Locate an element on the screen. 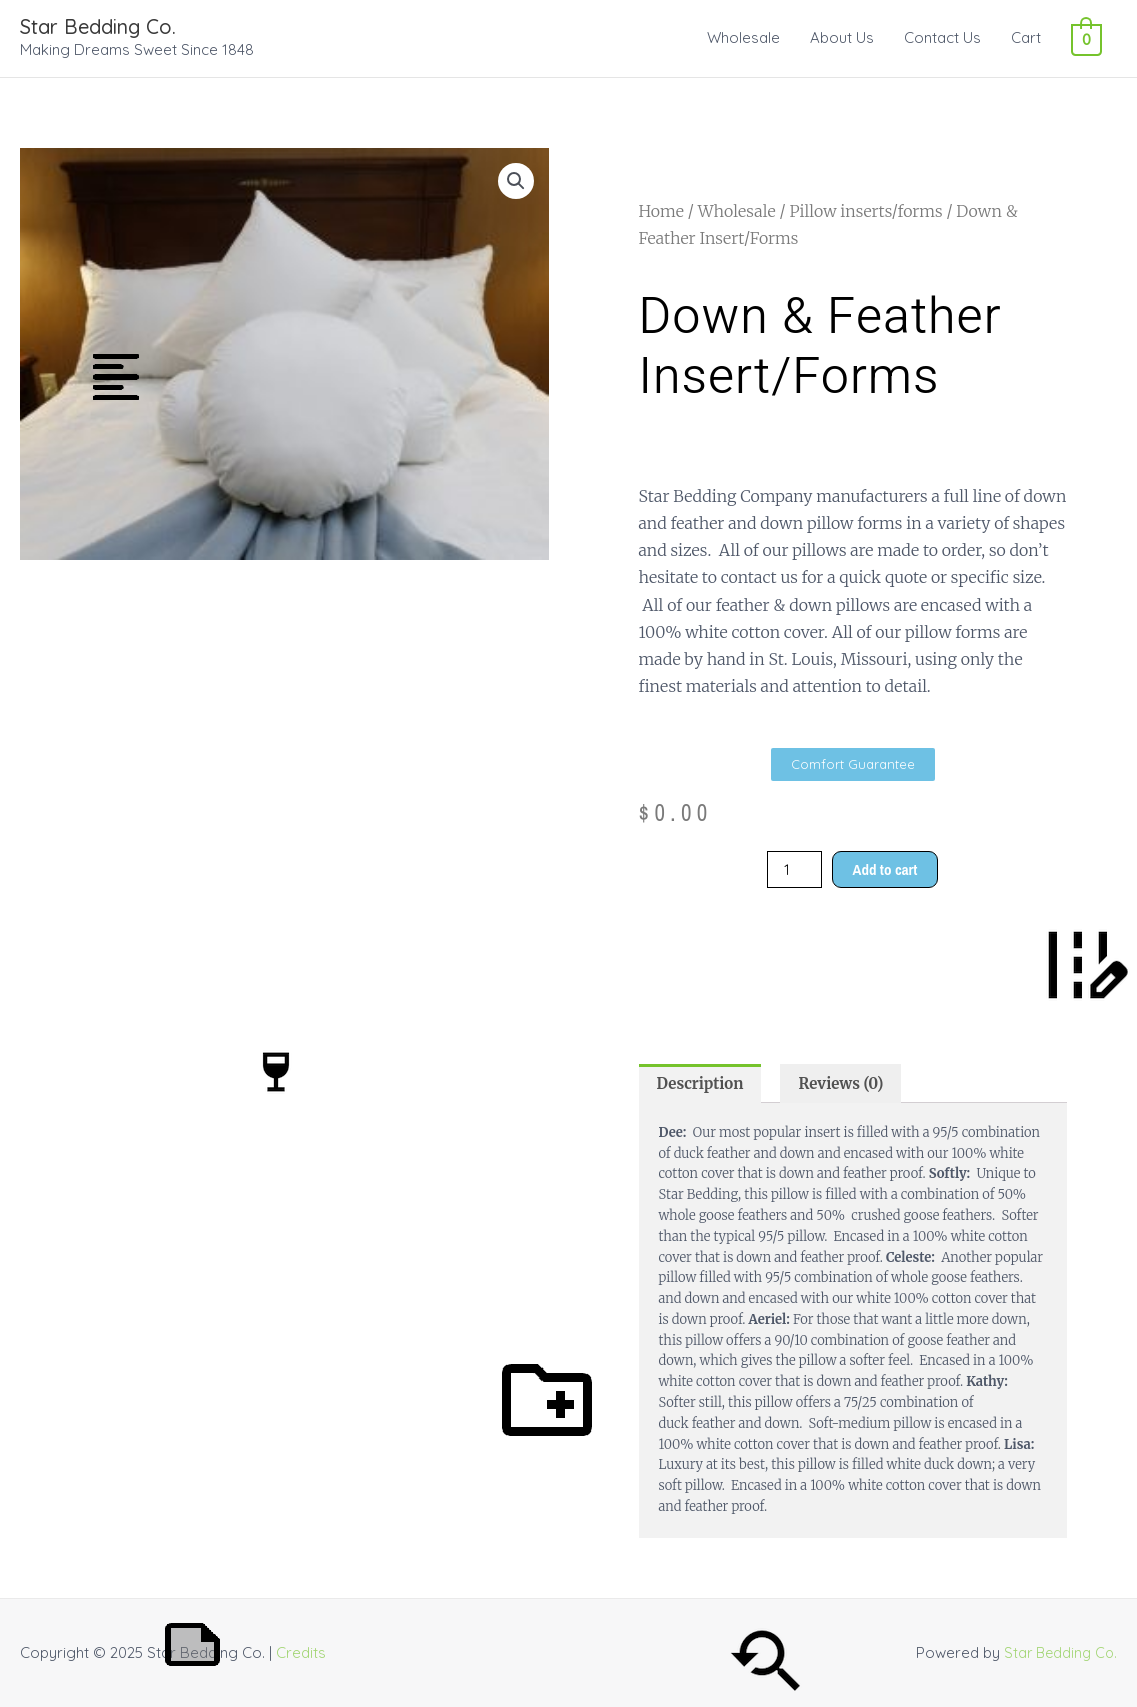 The image size is (1137, 1707). edit road or route details is located at coordinates (1082, 965).